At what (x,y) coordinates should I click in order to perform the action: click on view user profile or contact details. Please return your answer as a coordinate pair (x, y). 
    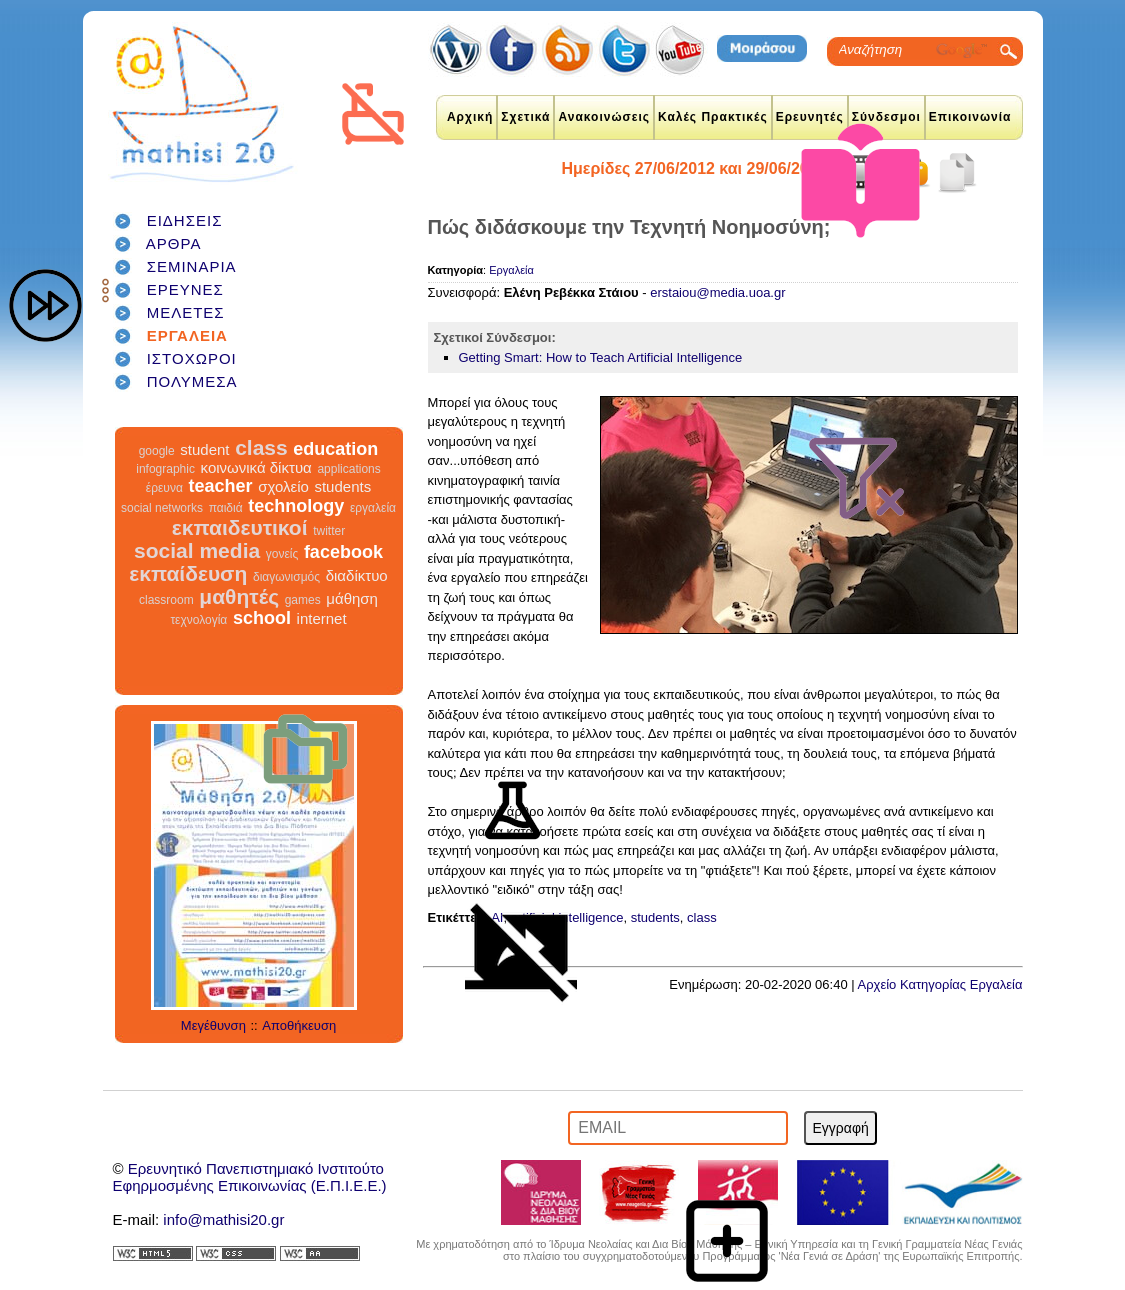
    Looking at the image, I should click on (860, 178).